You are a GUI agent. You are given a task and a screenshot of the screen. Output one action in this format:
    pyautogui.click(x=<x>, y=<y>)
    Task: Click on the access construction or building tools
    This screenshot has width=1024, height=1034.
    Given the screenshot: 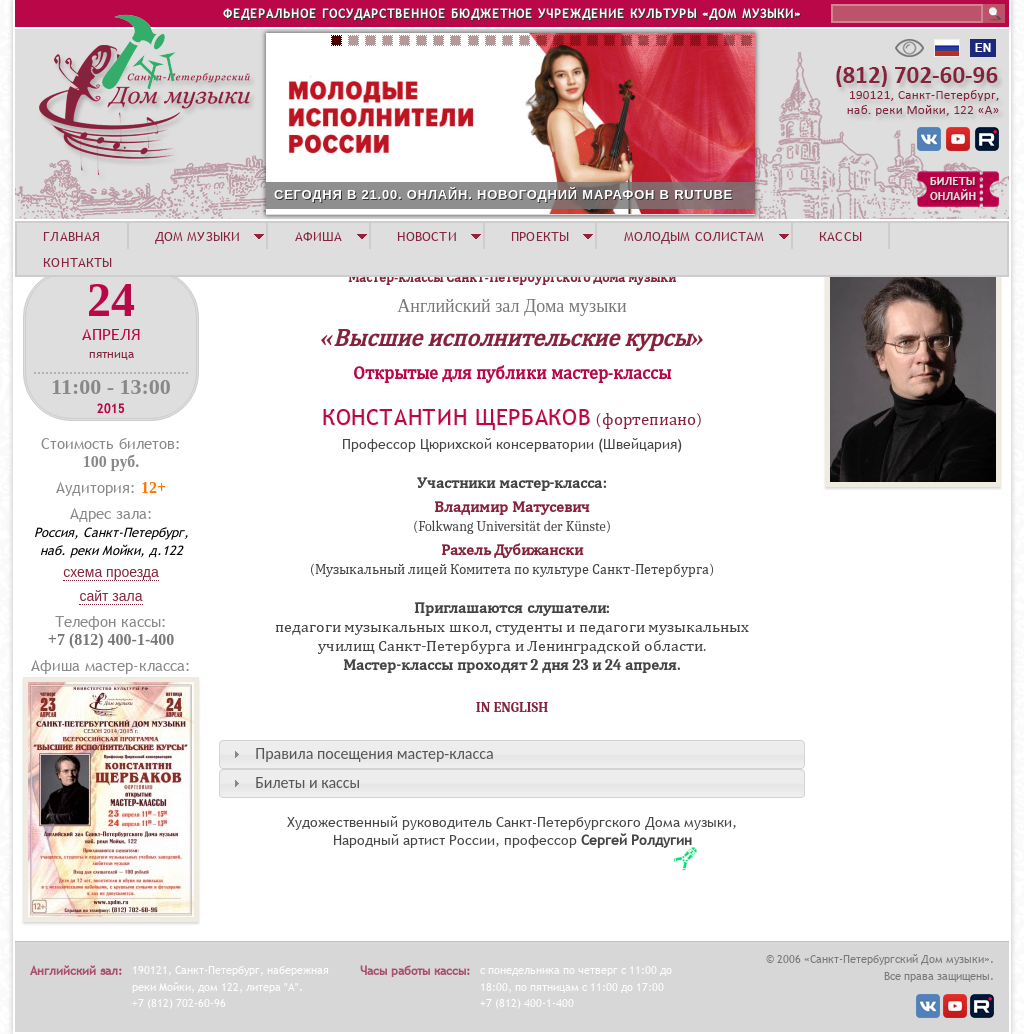 What is the action you would take?
    pyautogui.click(x=139, y=52)
    